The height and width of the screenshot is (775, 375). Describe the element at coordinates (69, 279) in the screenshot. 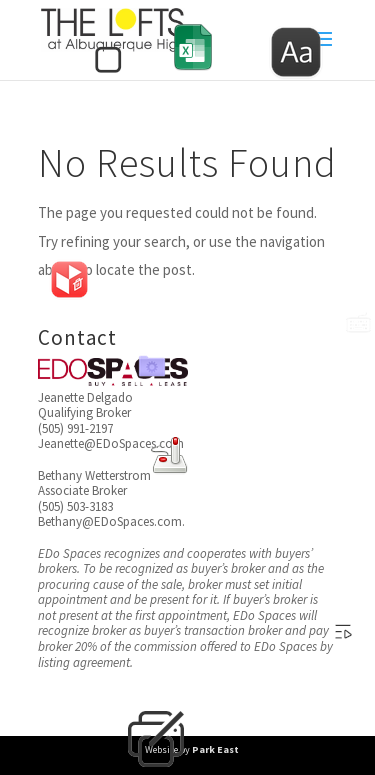

I see `open flatsweep app for system cleanup` at that location.